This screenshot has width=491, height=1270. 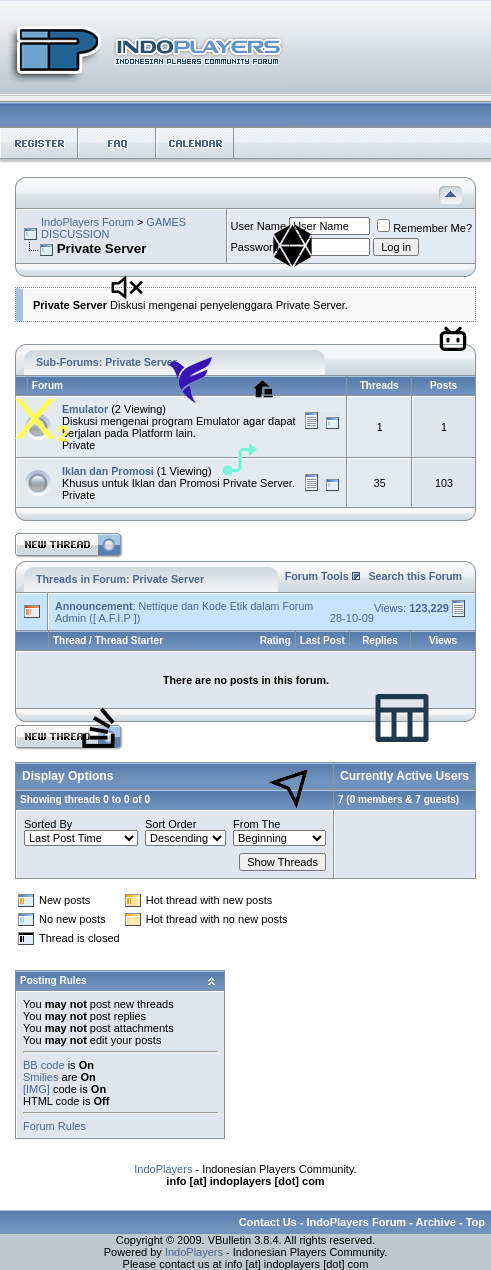 What do you see at coordinates (262, 389) in the screenshot?
I see `access home office or remote work settings` at bounding box center [262, 389].